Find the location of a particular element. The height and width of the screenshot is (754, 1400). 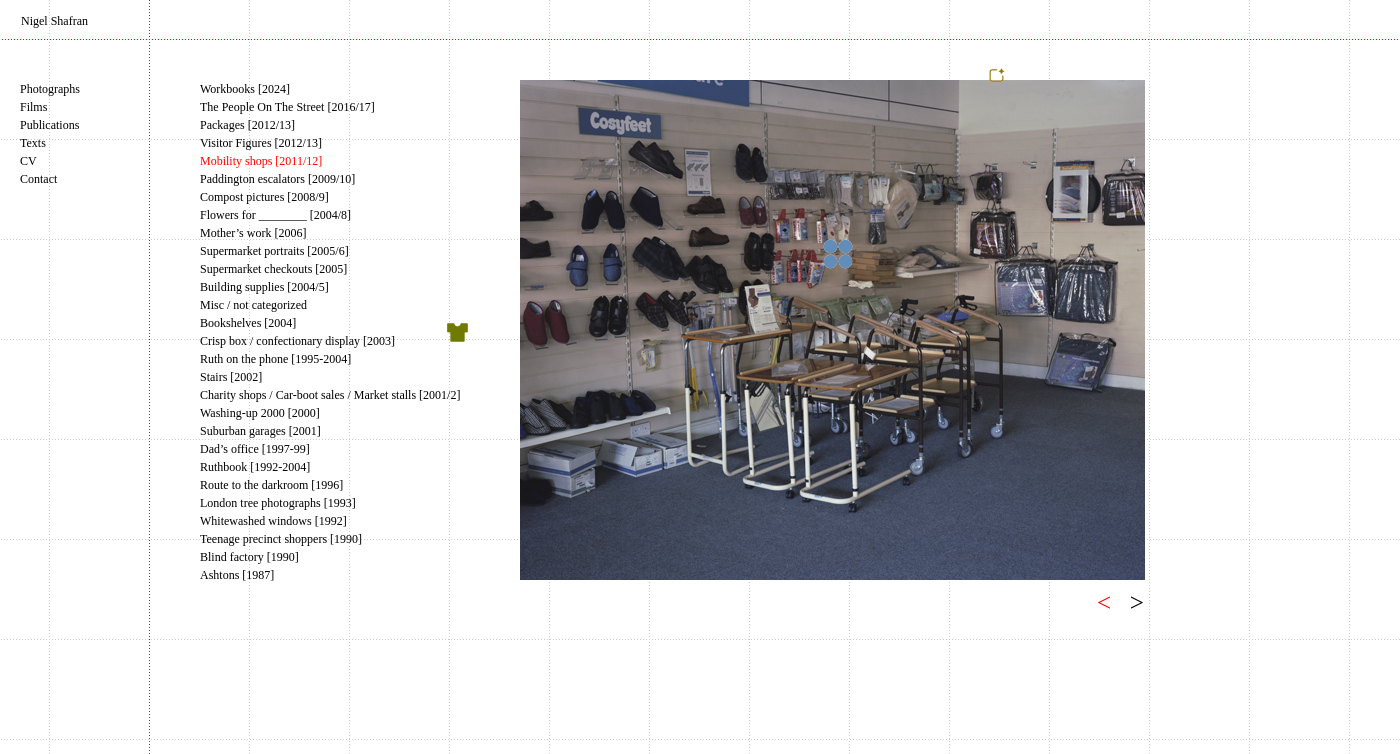

browse clothing or apparel items is located at coordinates (457, 332).